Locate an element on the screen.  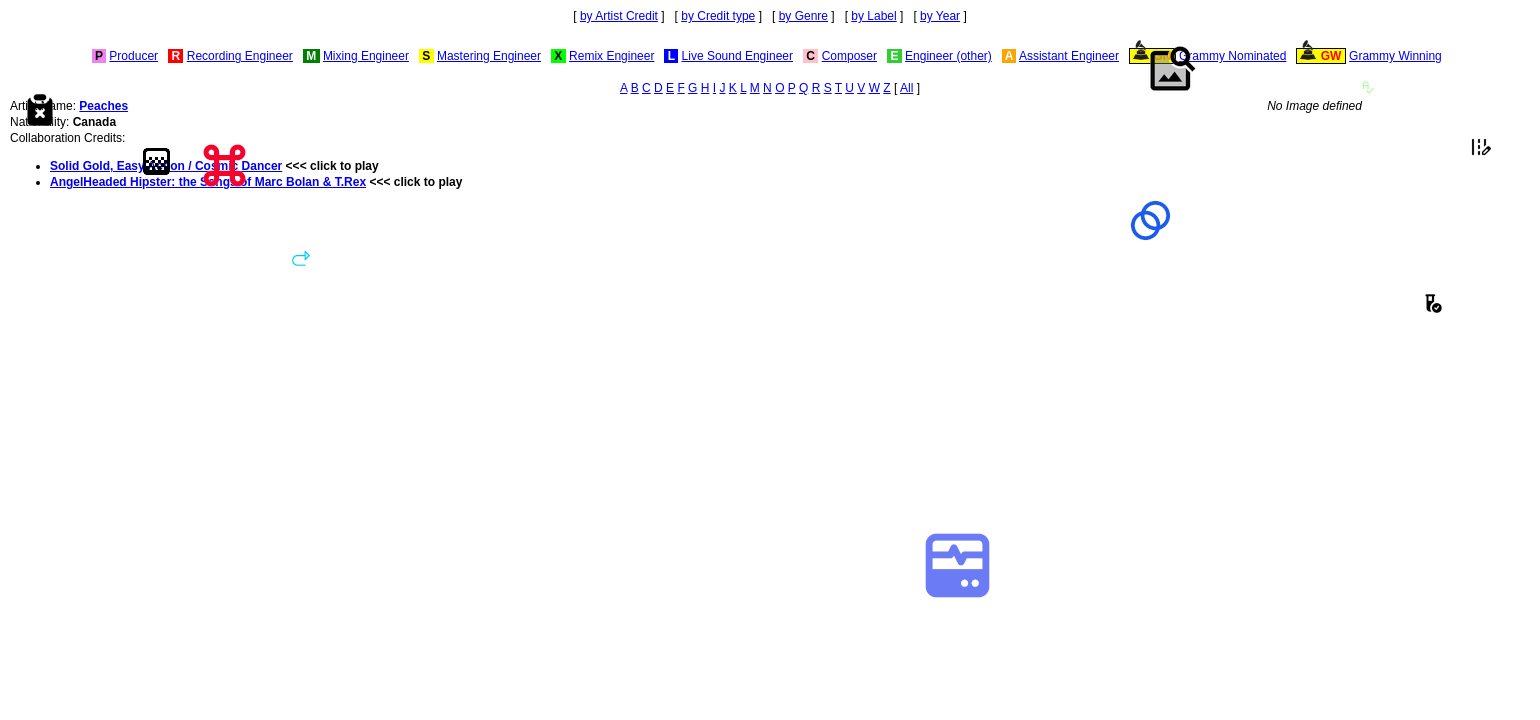
edit road or route details is located at coordinates (1480, 147).